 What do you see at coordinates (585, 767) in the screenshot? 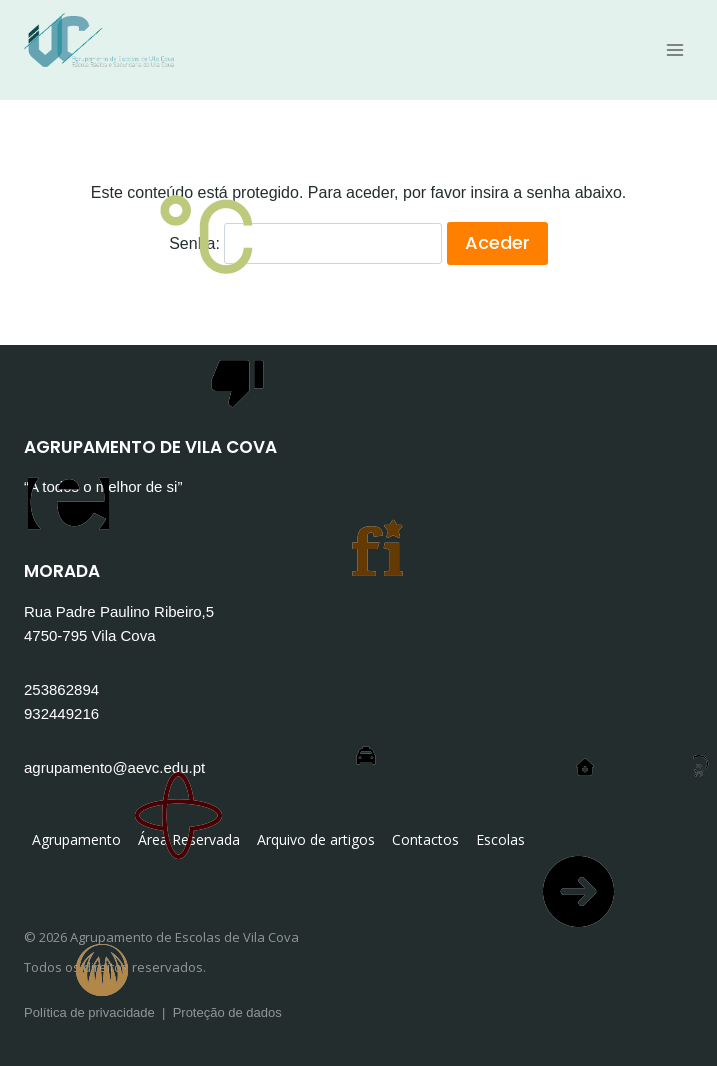
I see `access home healthcare services` at bounding box center [585, 767].